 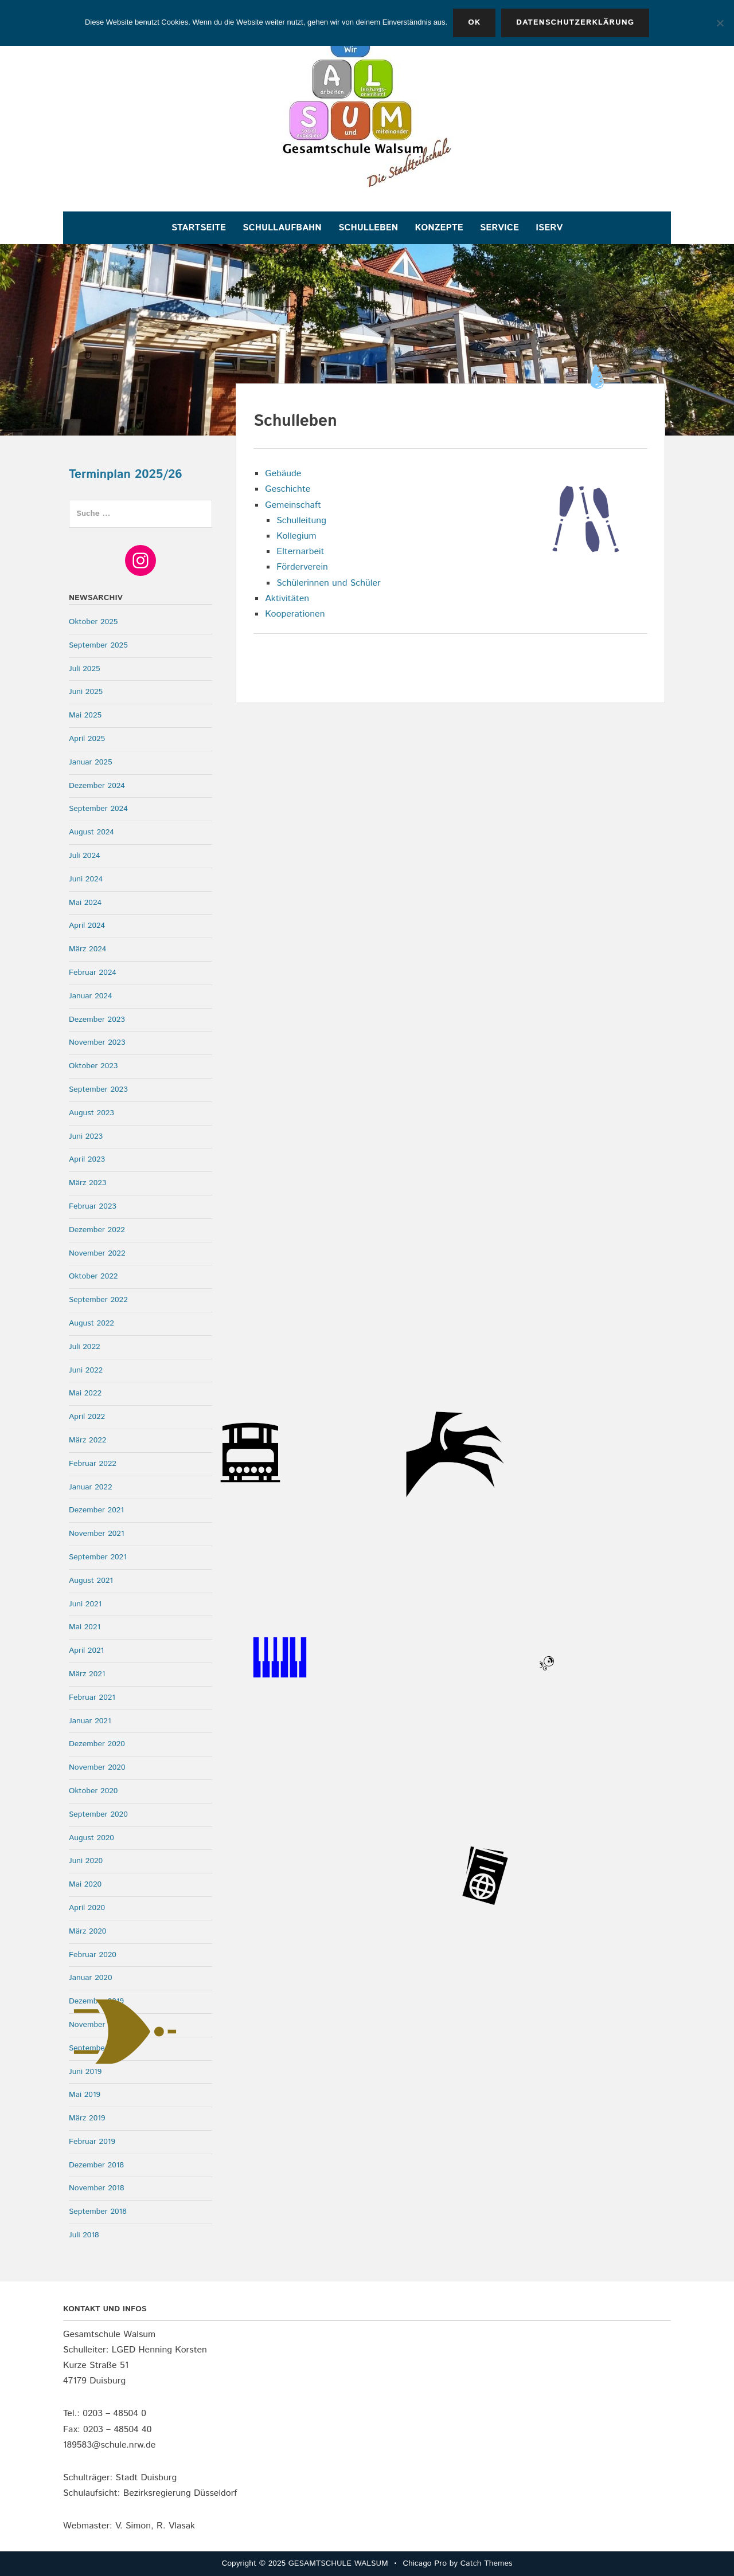 What do you see at coordinates (585, 519) in the screenshot?
I see `access circus or performance-themed games` at bounding box center [585, 519].